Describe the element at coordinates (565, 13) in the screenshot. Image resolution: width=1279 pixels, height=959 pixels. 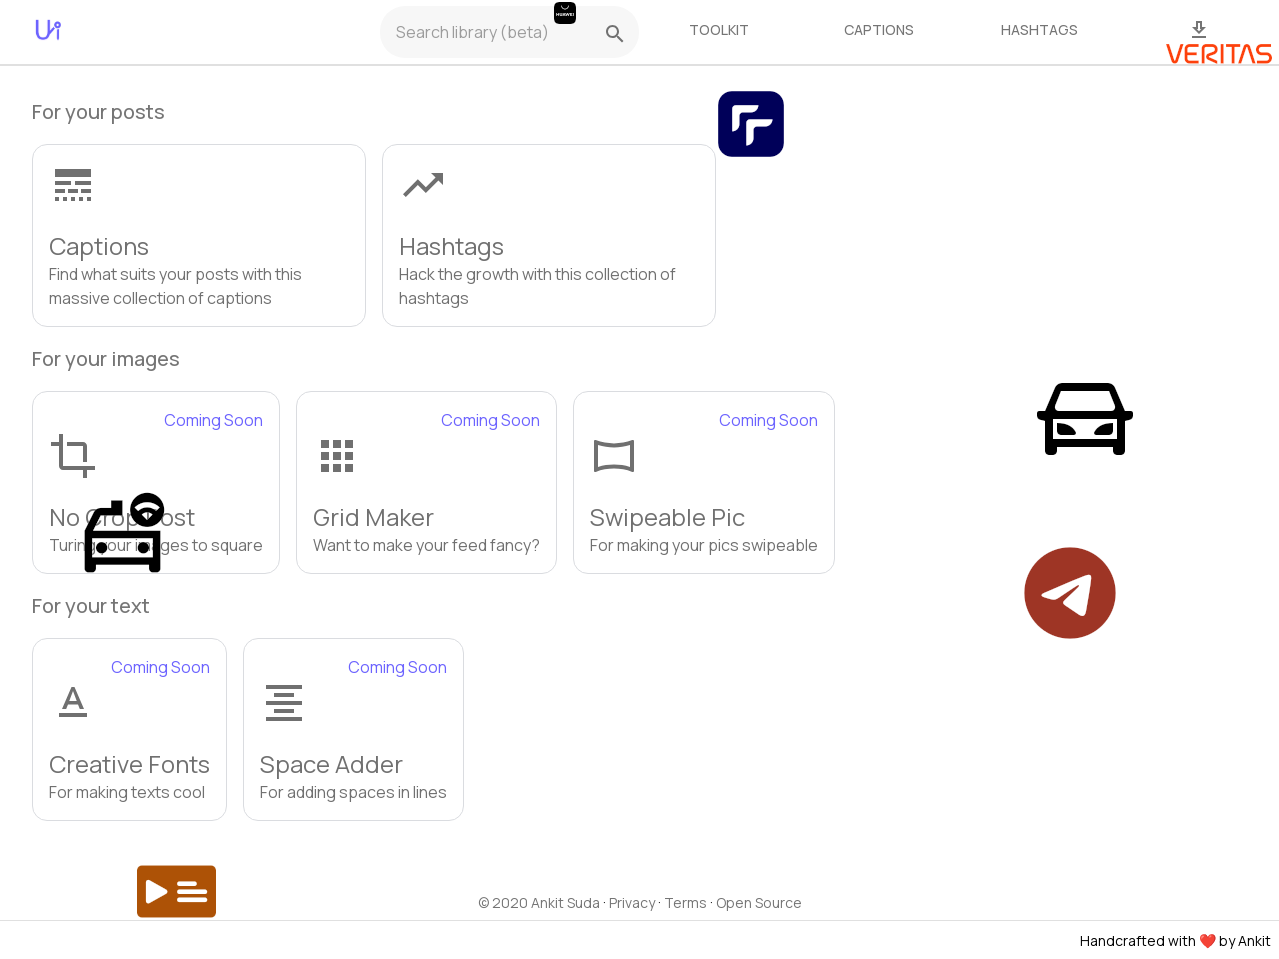
I see `open Huawei AppGallery store` at that location.